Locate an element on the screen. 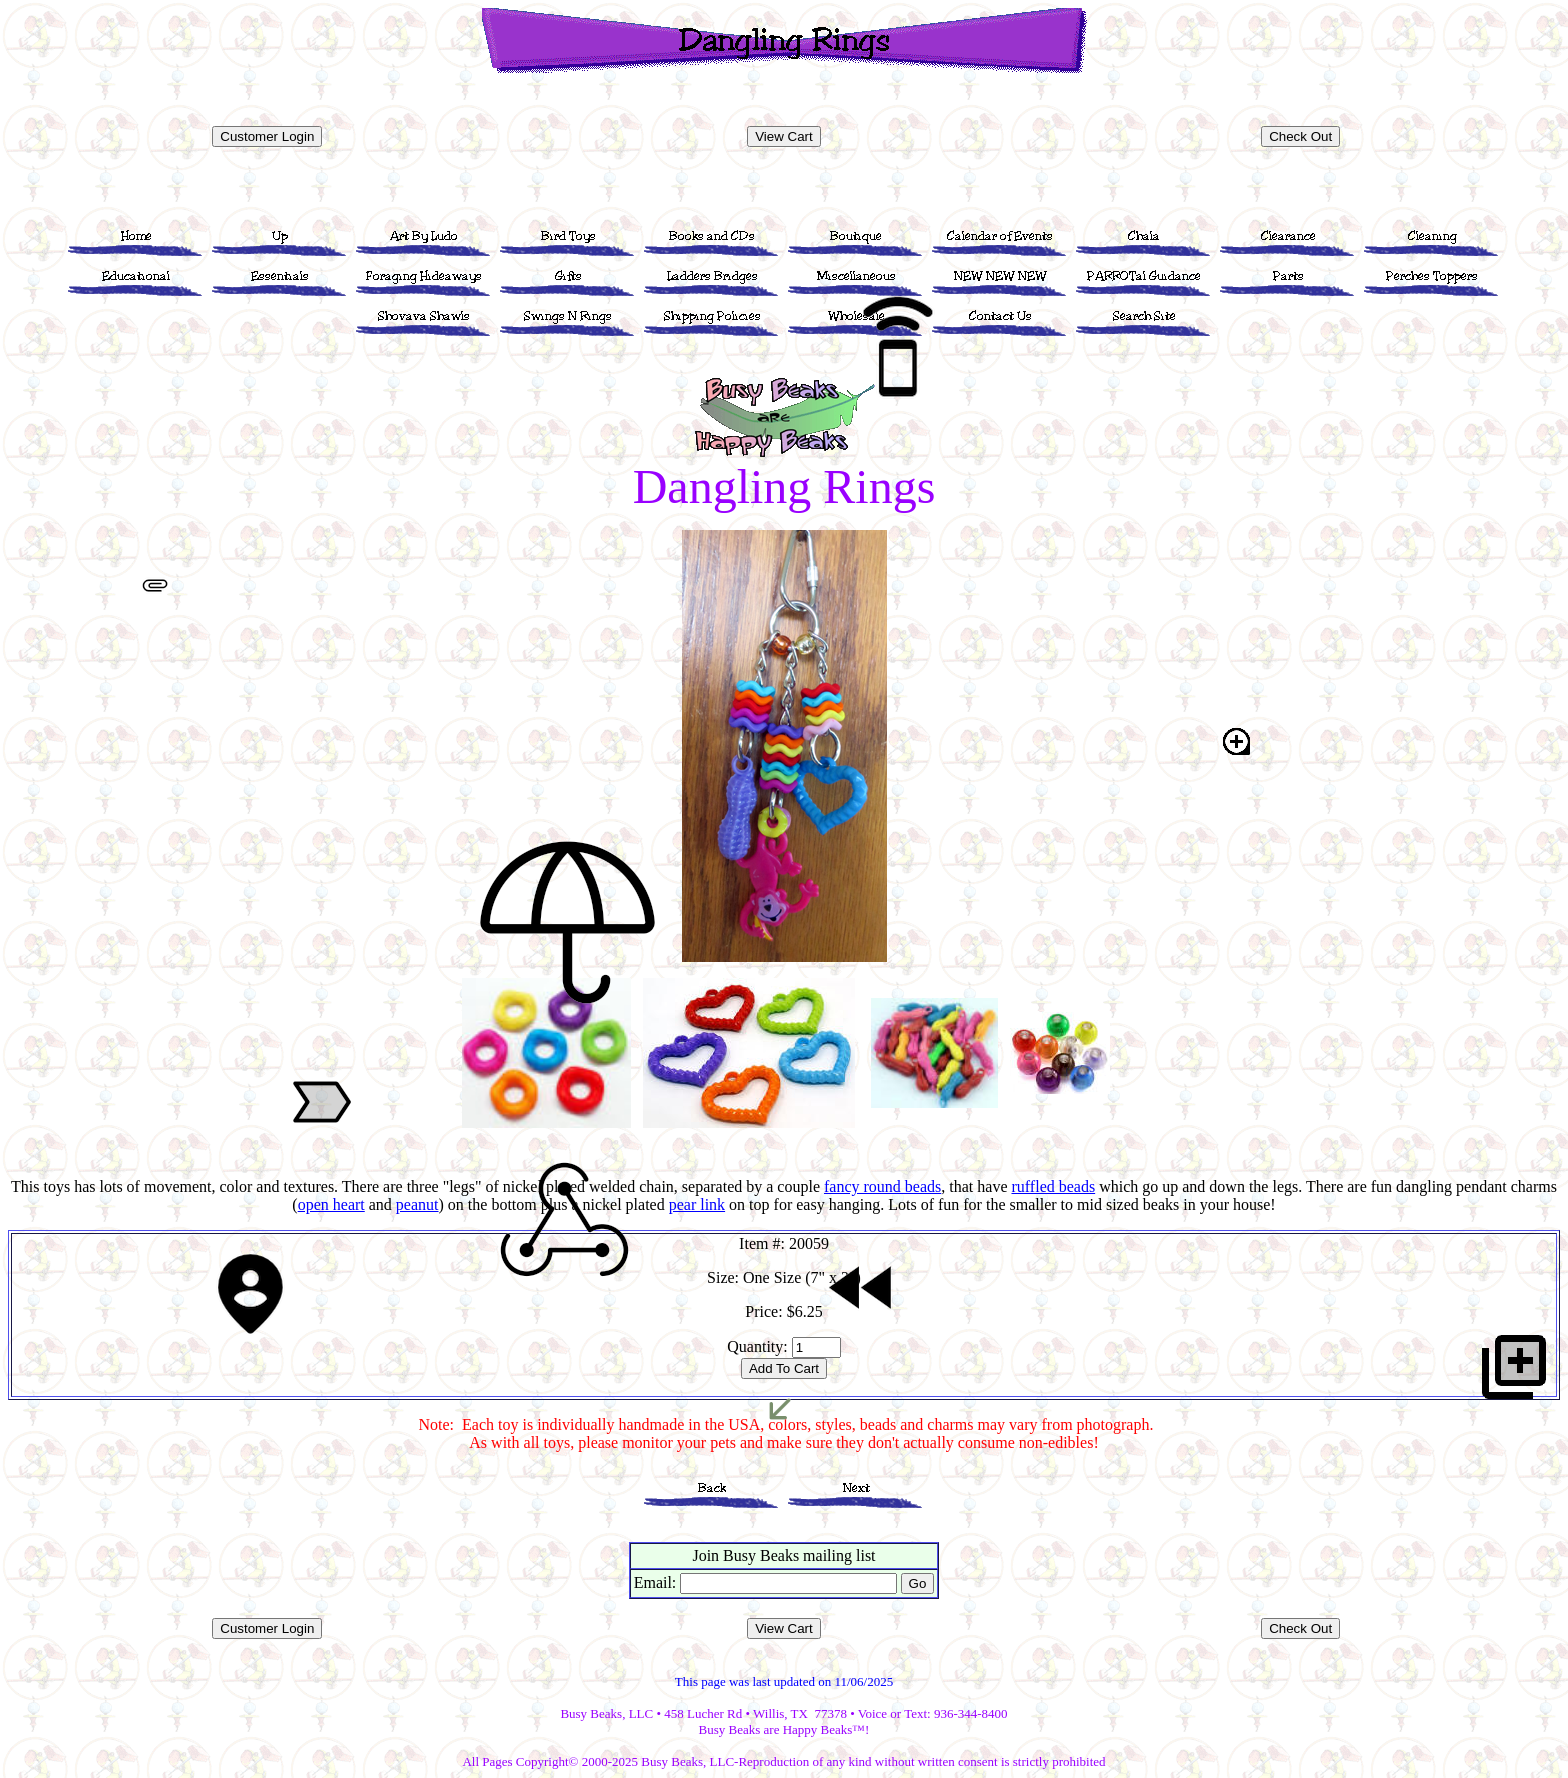 The height and width of the screenshot is (1778, 1568). view a contact's location on the map is located at coordinates (250, 1294).